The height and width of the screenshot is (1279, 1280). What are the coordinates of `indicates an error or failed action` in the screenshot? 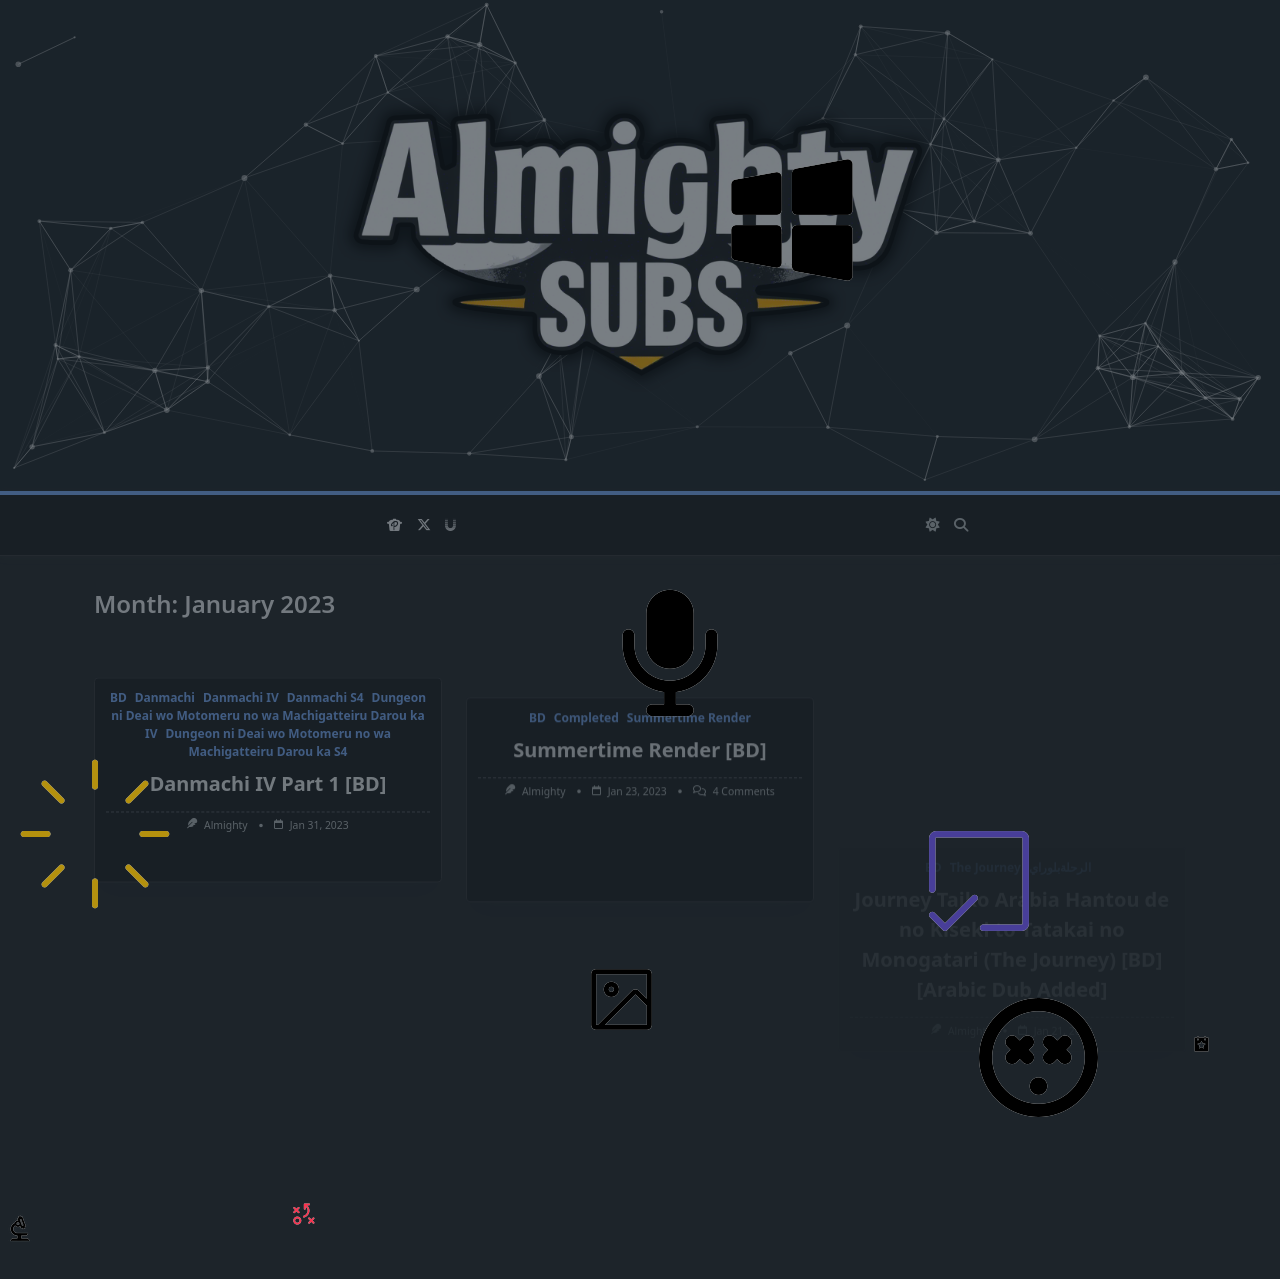 It's located at (1038, 1057).